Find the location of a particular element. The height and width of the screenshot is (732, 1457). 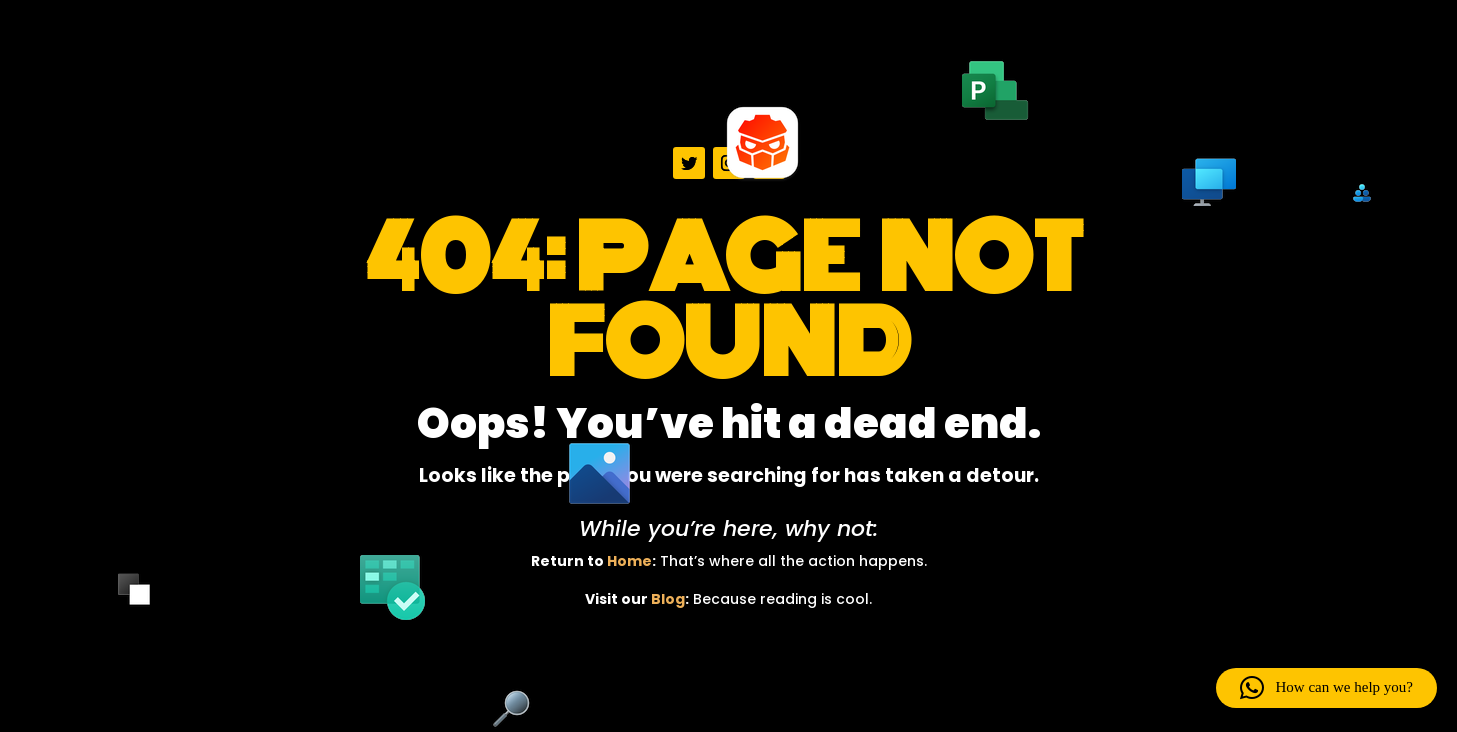

open Microsoft Project application is located at coordinates (995, 90).